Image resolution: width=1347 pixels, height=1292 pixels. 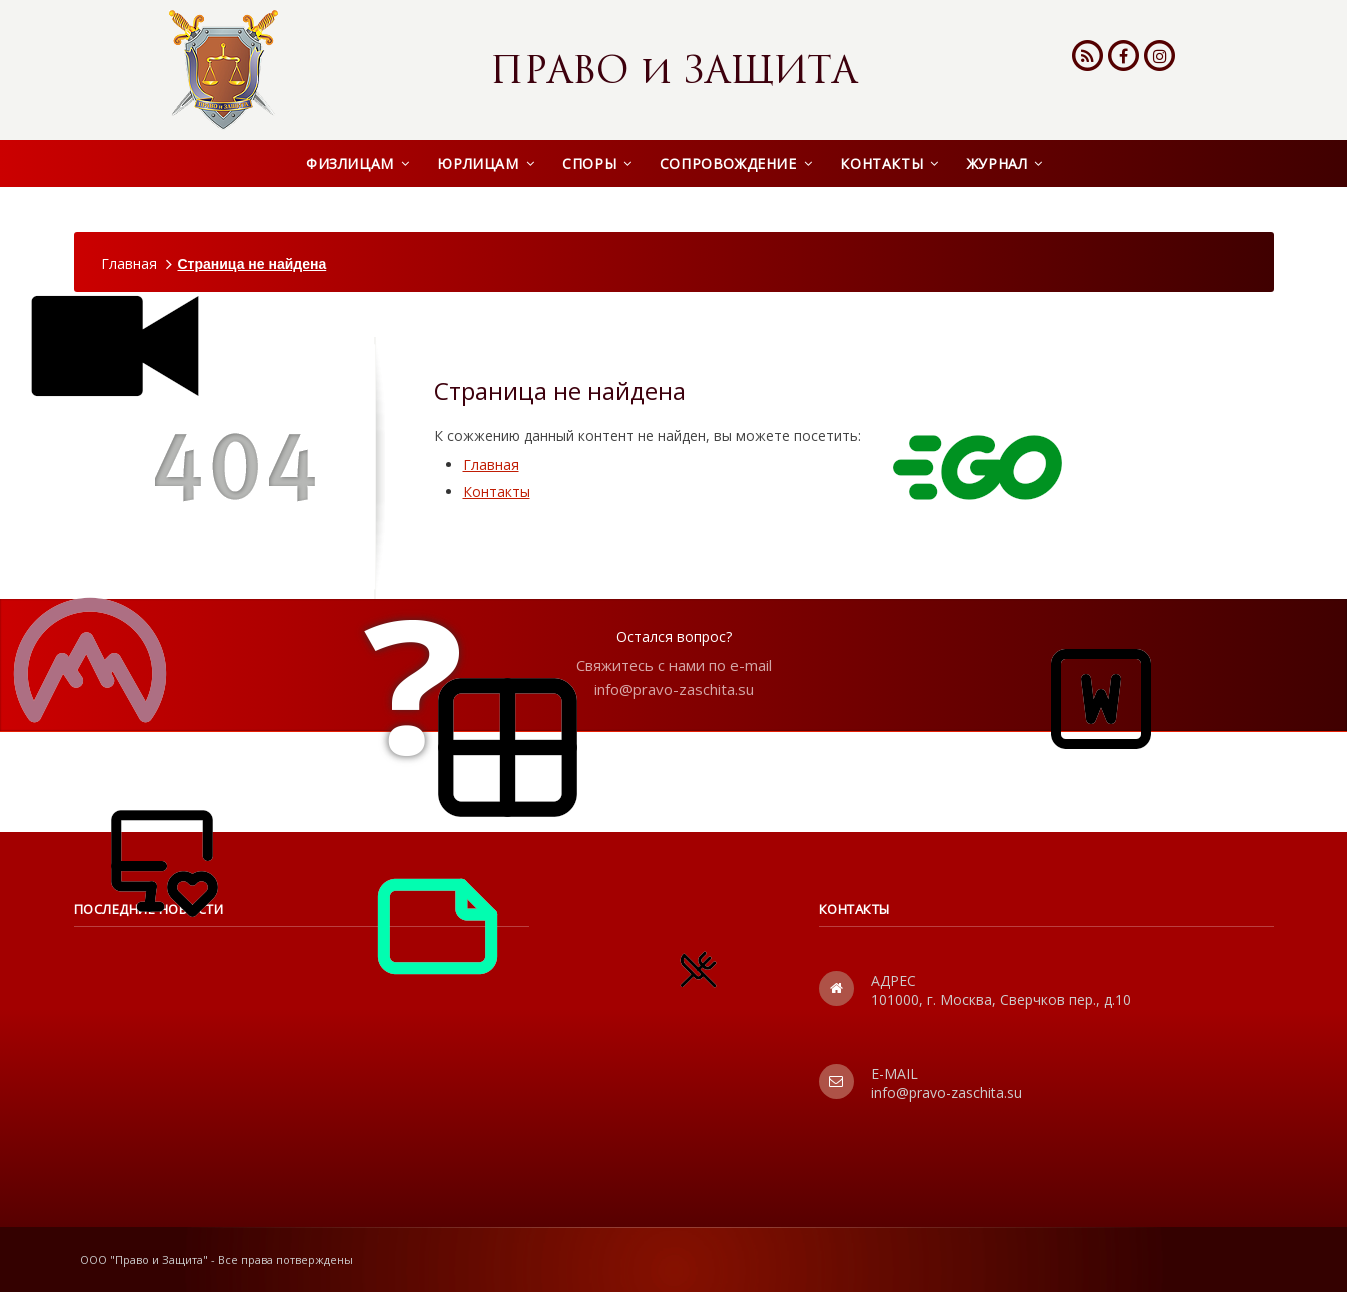 I want to click on restaurant or dining location, so click(x=698, y=969).